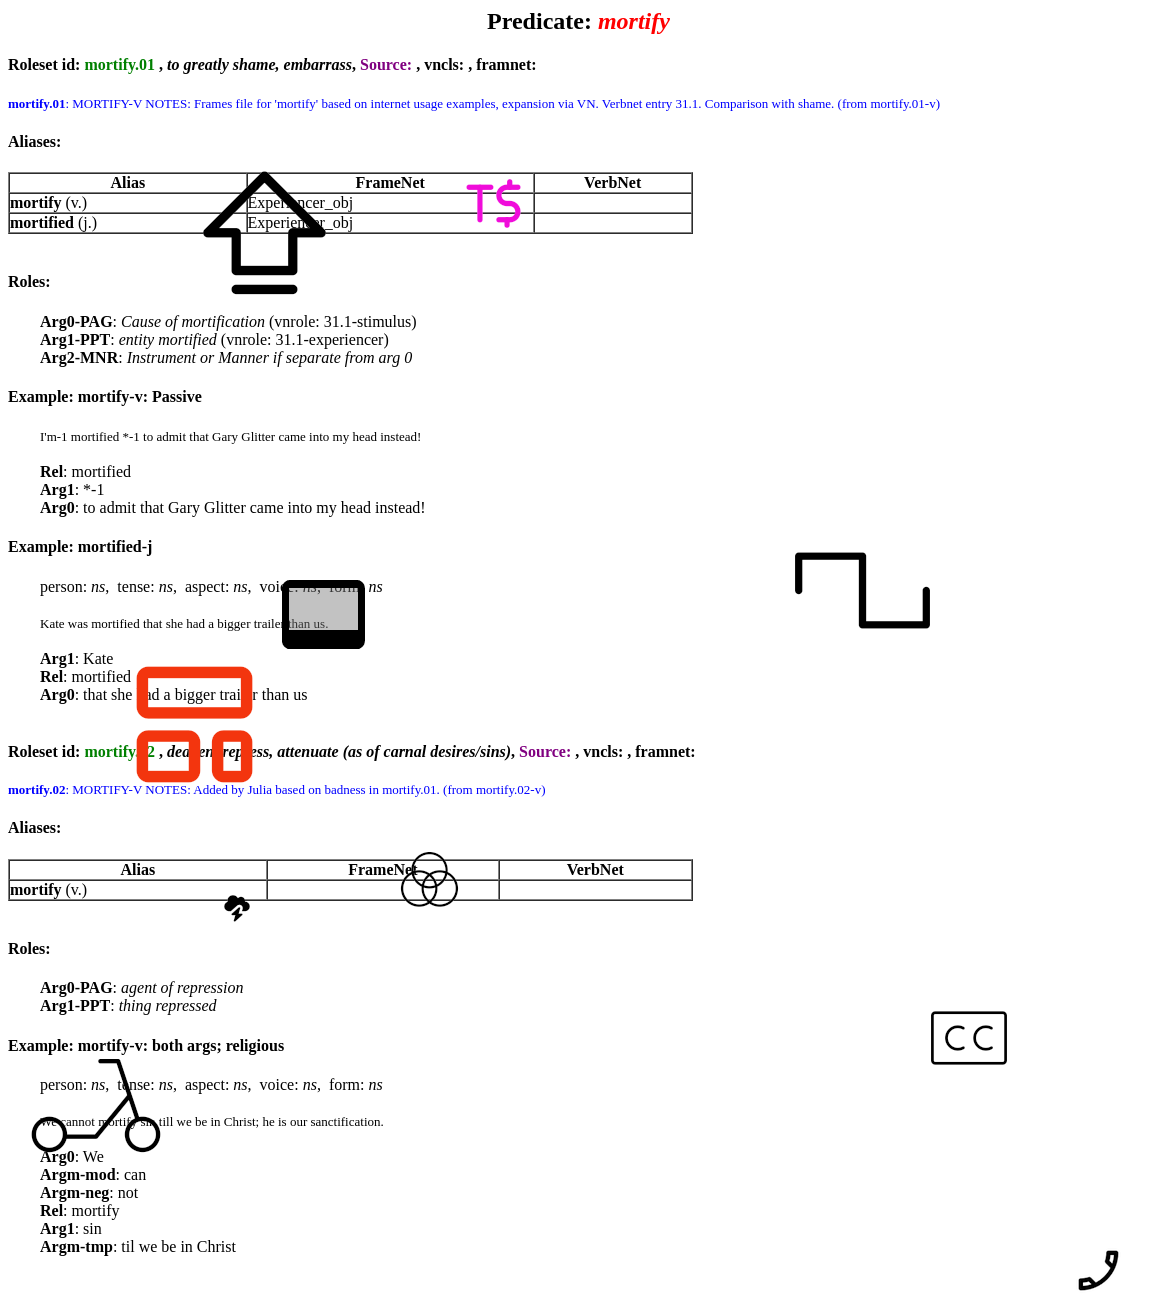 The width and height of the screenshot is (1157, 1300). I want to click on enable closed captions for video content, so click(969, 1038).